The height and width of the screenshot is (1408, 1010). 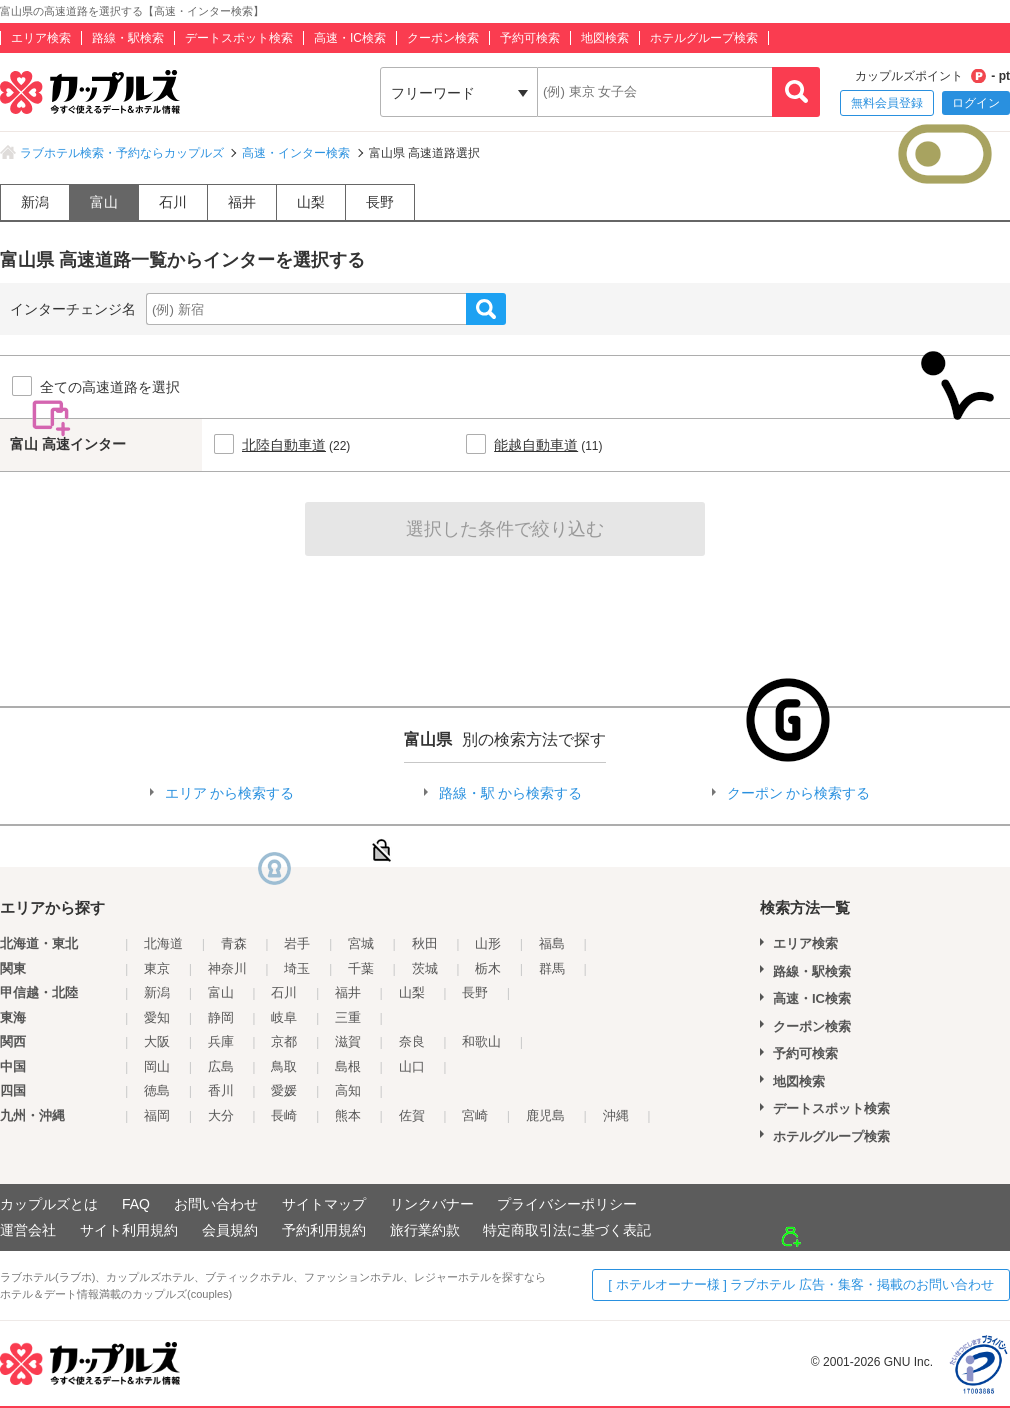 What do you see at coordinates (274, 868) in the screenshot?
I see `access secure or locked content` at bounding box center [274, 868].